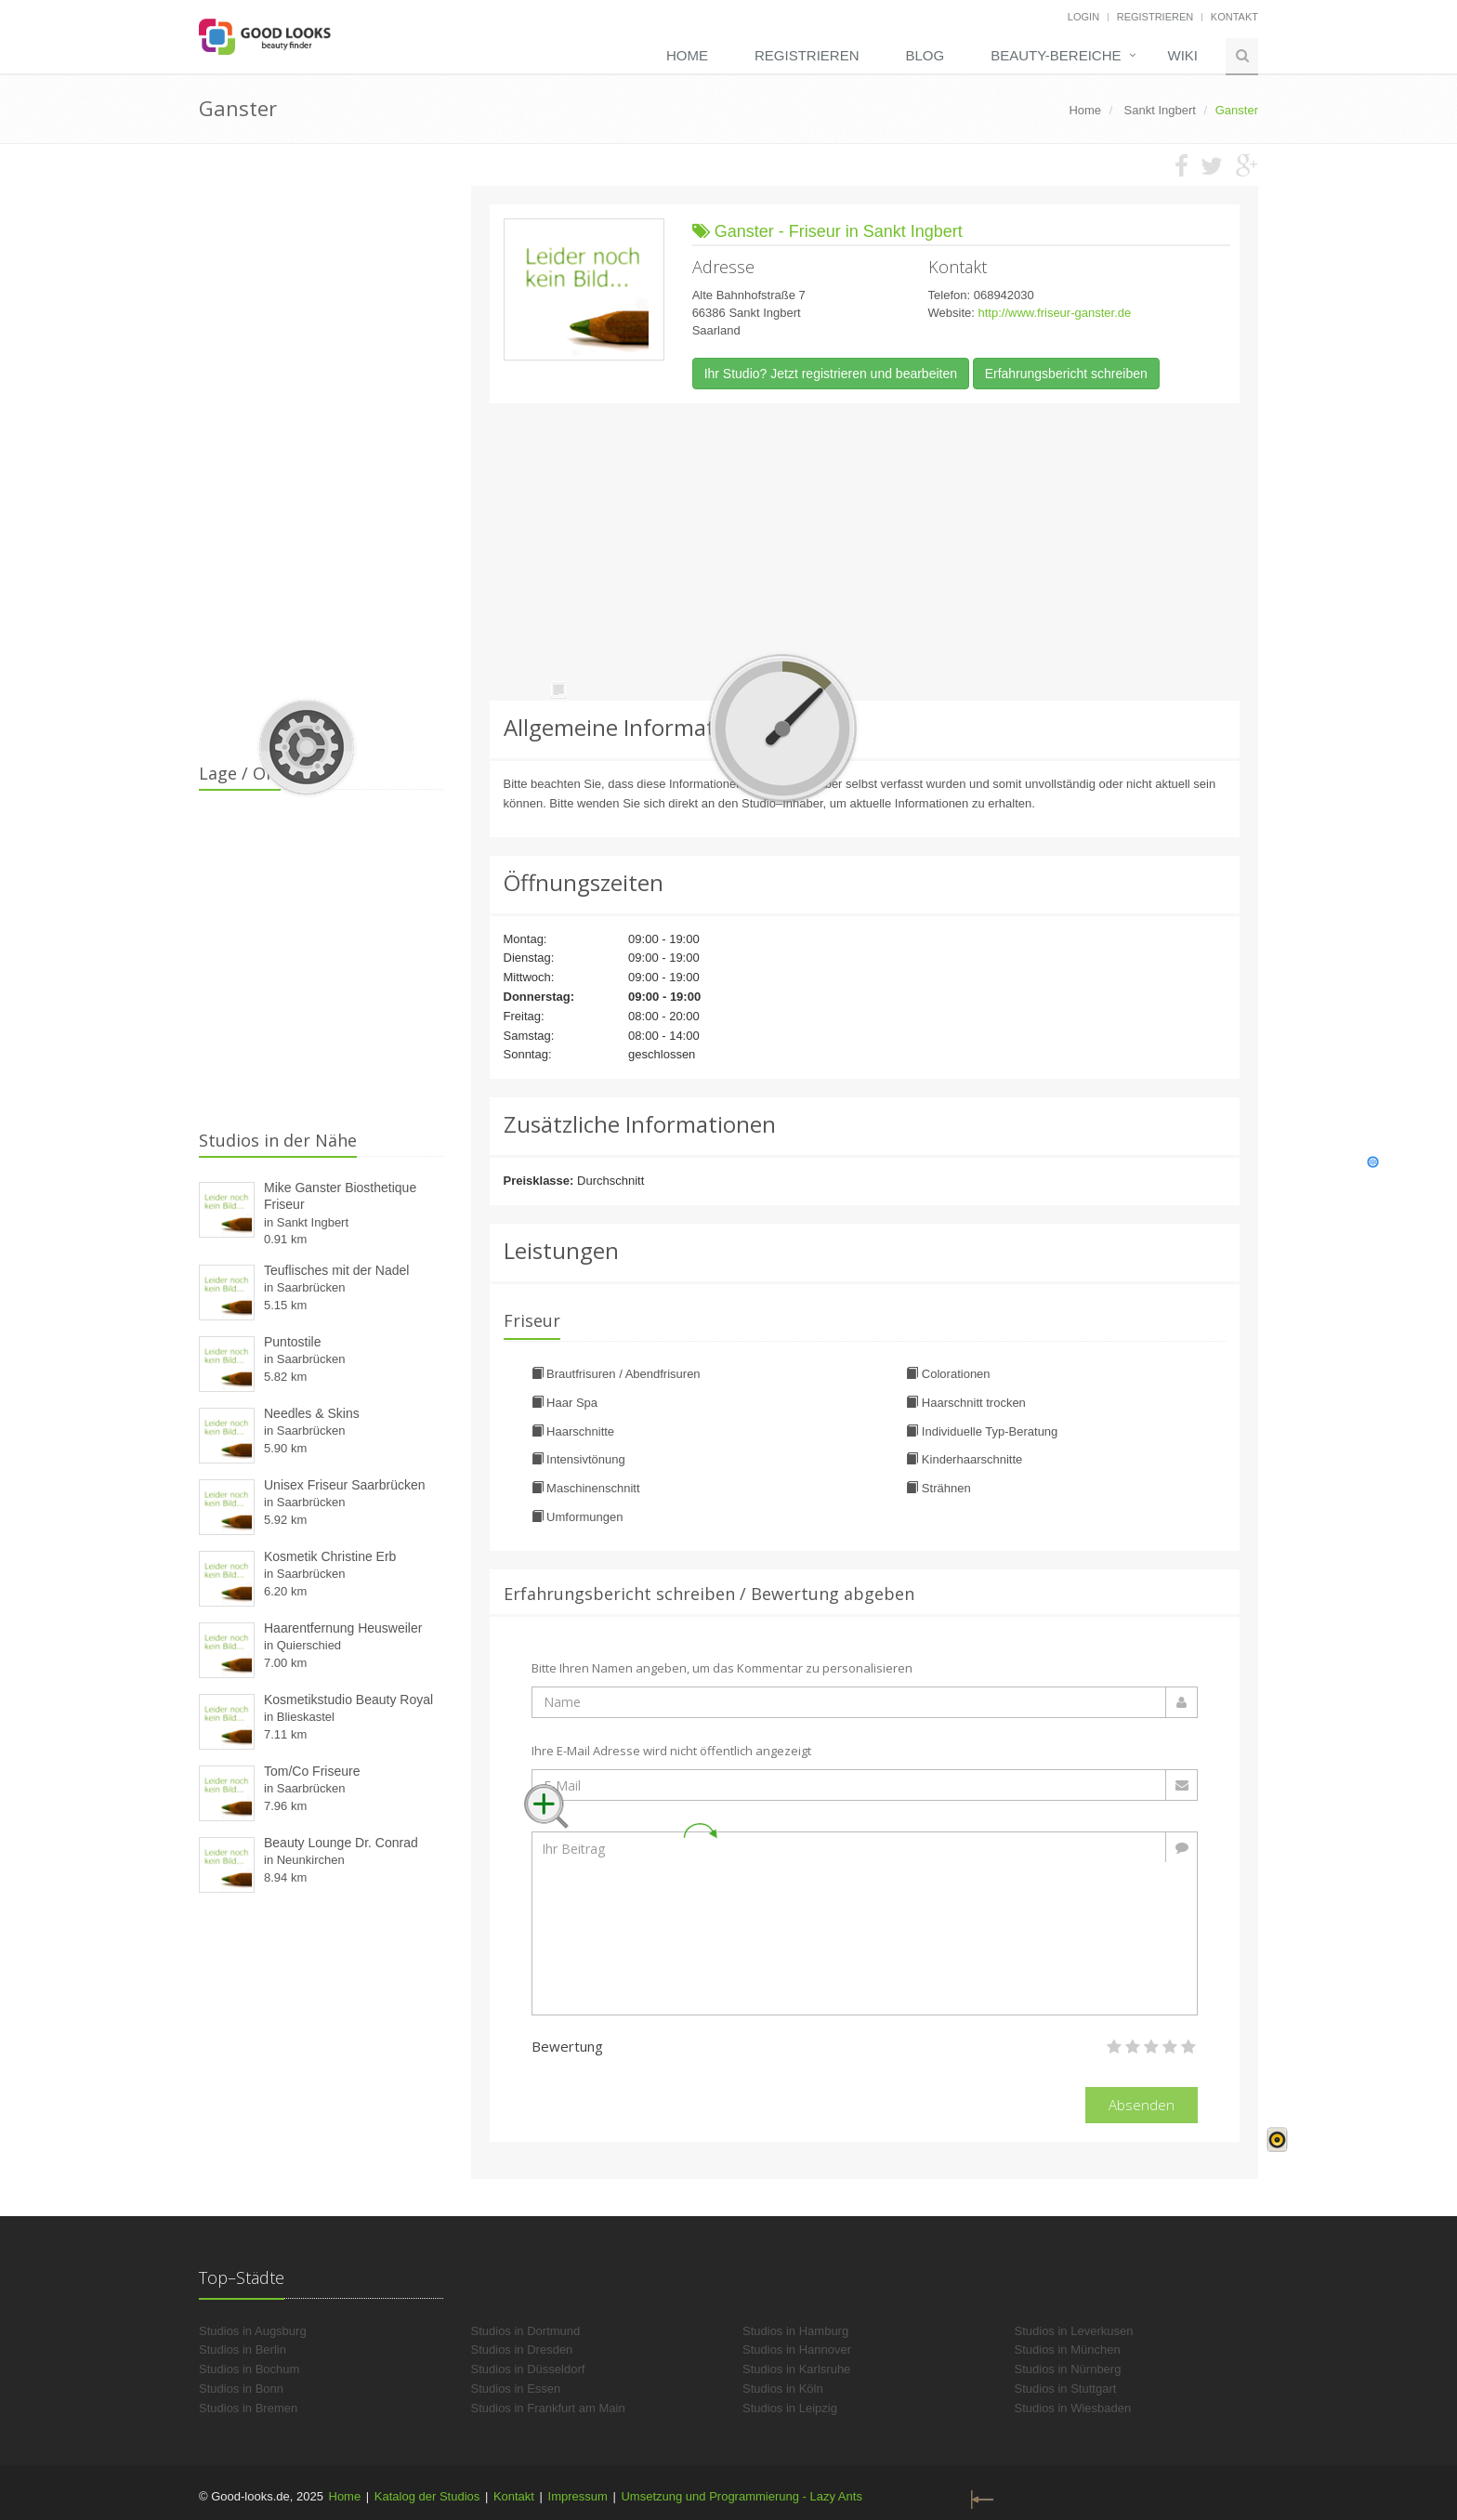  I want to click on redo the last undone action, so click(701, 1831).